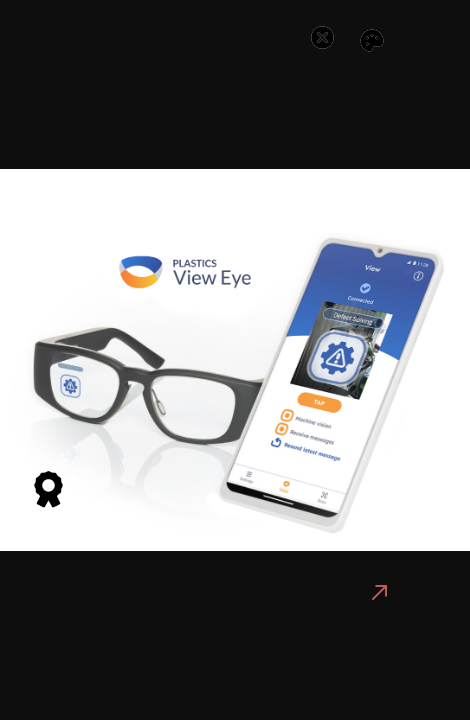  I want to click on open link in new tab or window, so click(379, 592).